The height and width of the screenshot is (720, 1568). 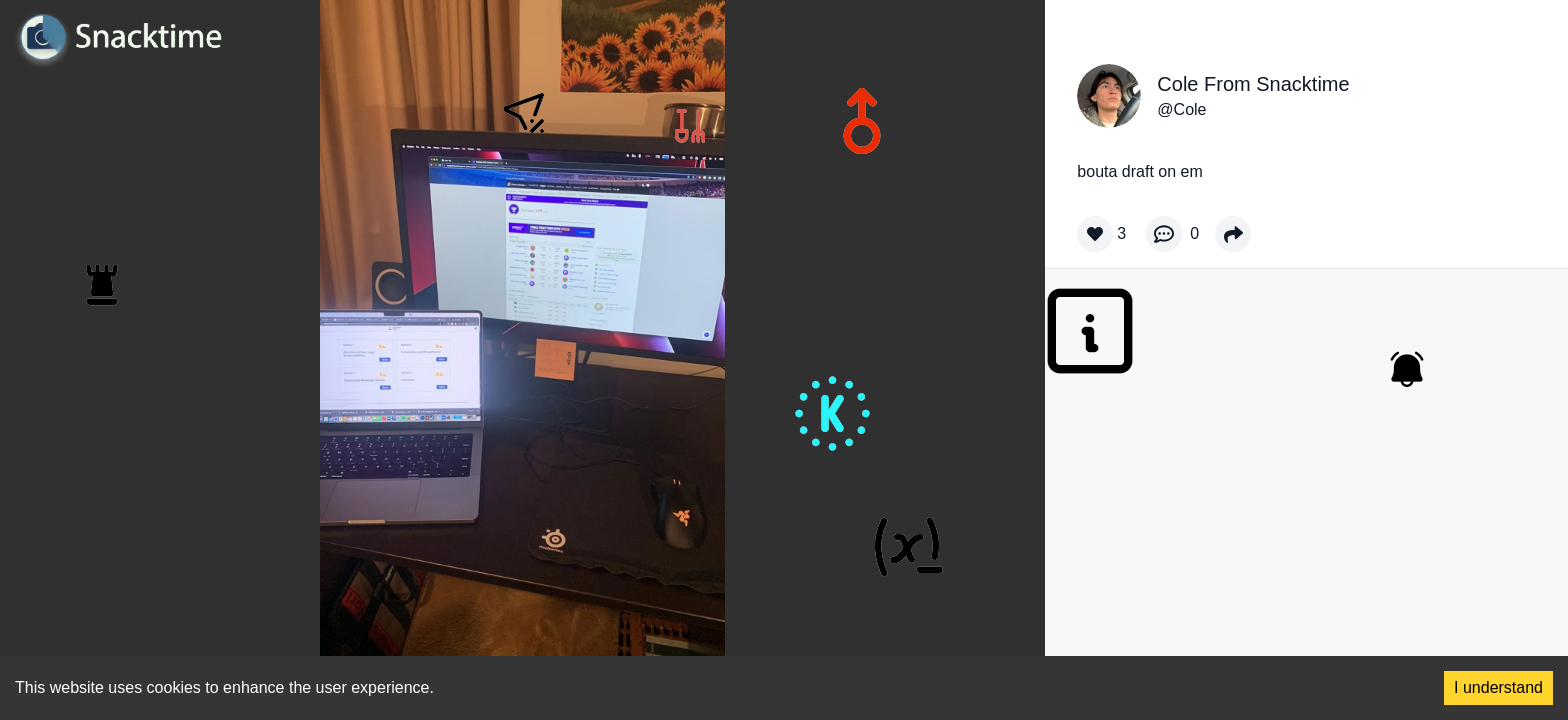 What do you see at coordinates (862, 121) in the screenshot?
I see `swipe up to continue or dismiss` at bounding box center [862, 121].